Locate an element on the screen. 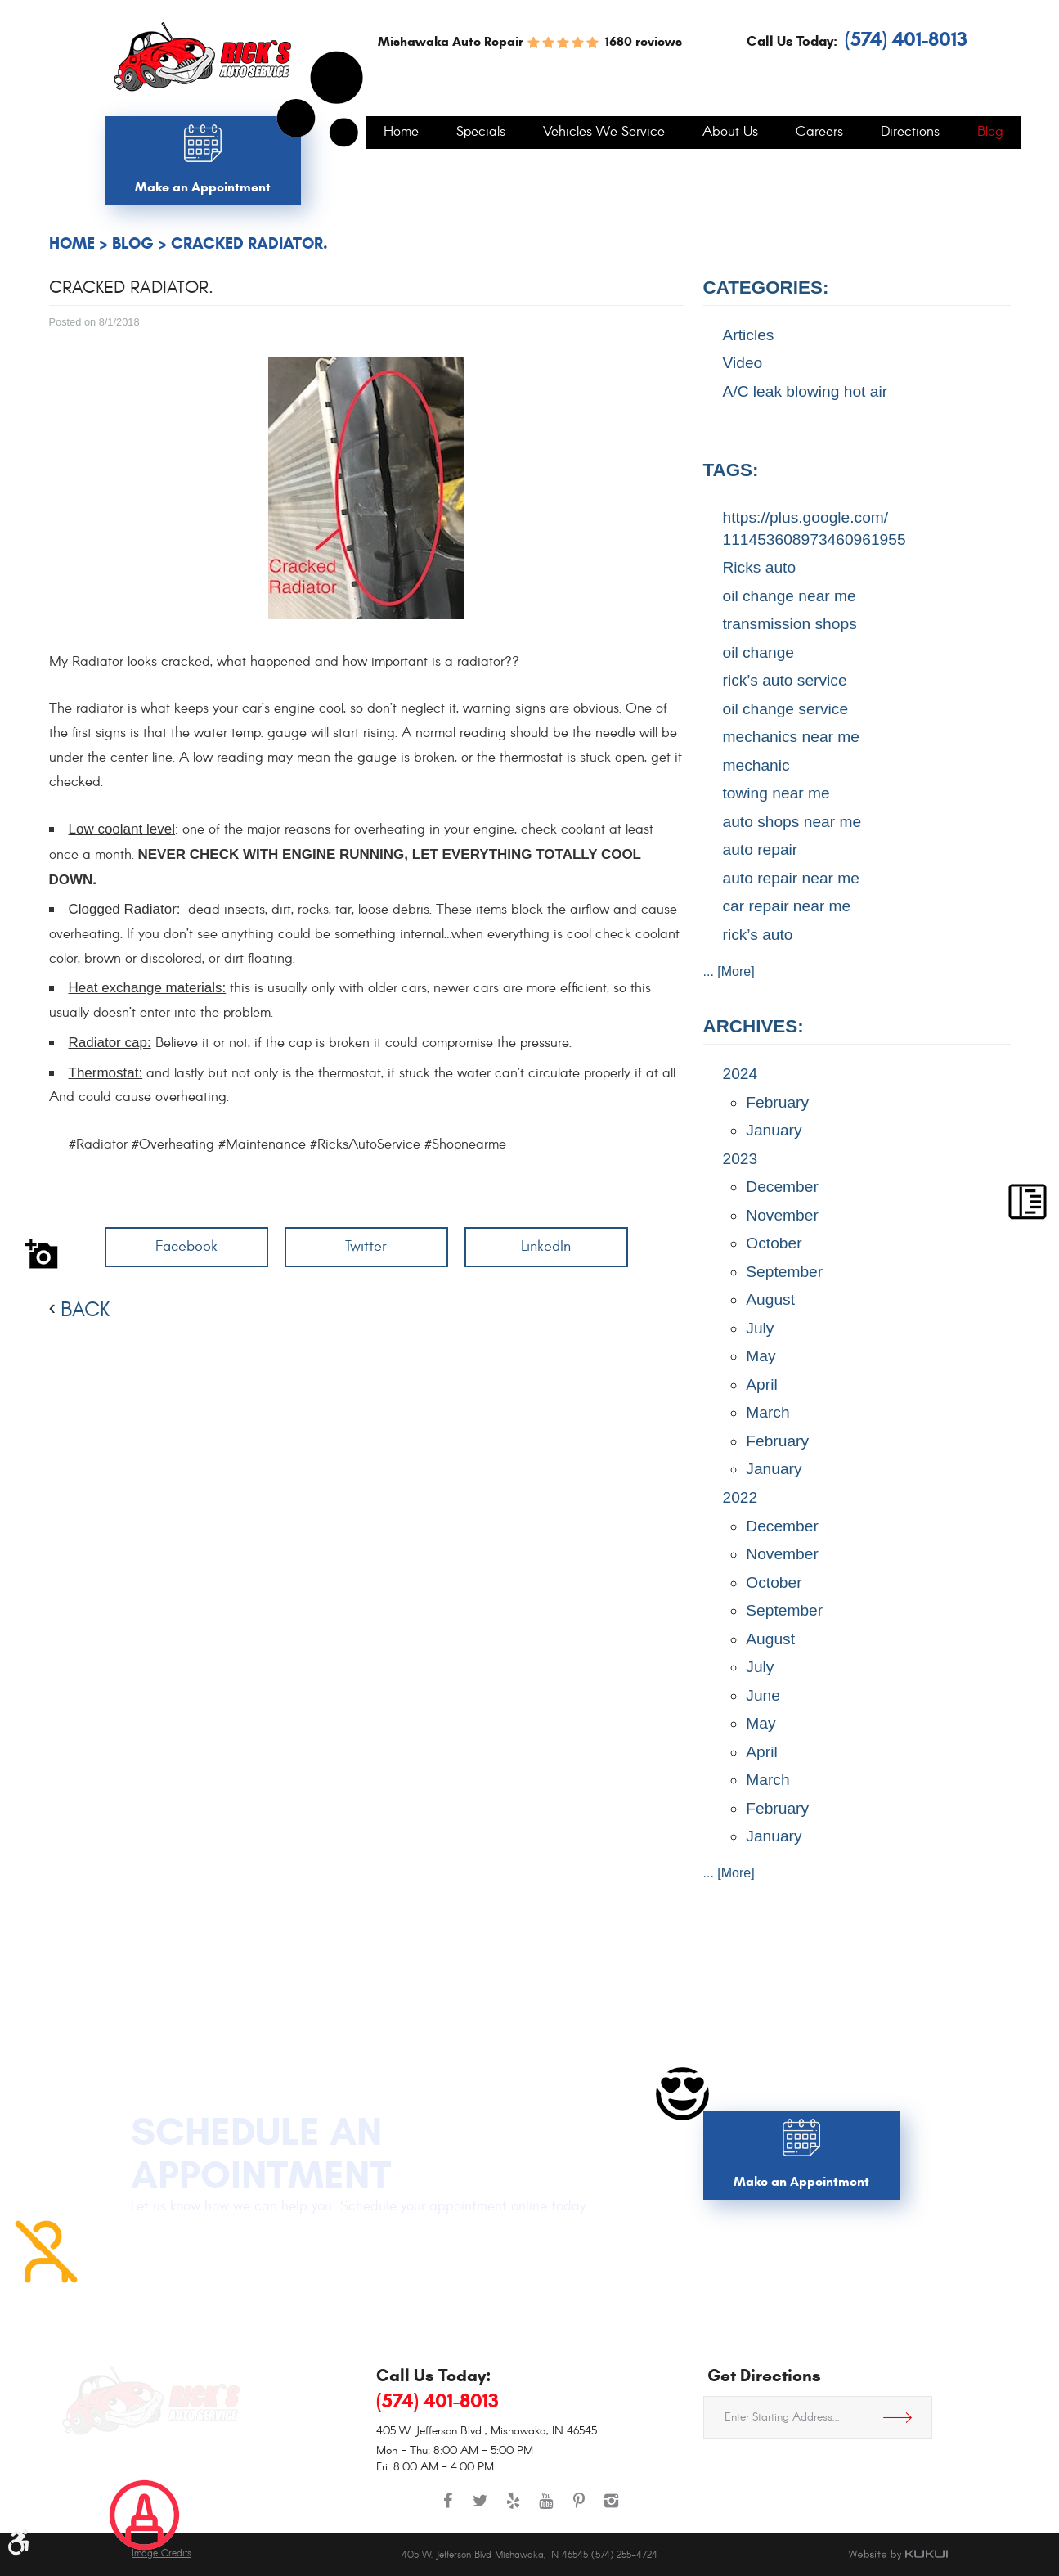 The width and height of the screenshot is (1059, 2576). select marker or highlighter tool is located at coordinates (144, 2515).